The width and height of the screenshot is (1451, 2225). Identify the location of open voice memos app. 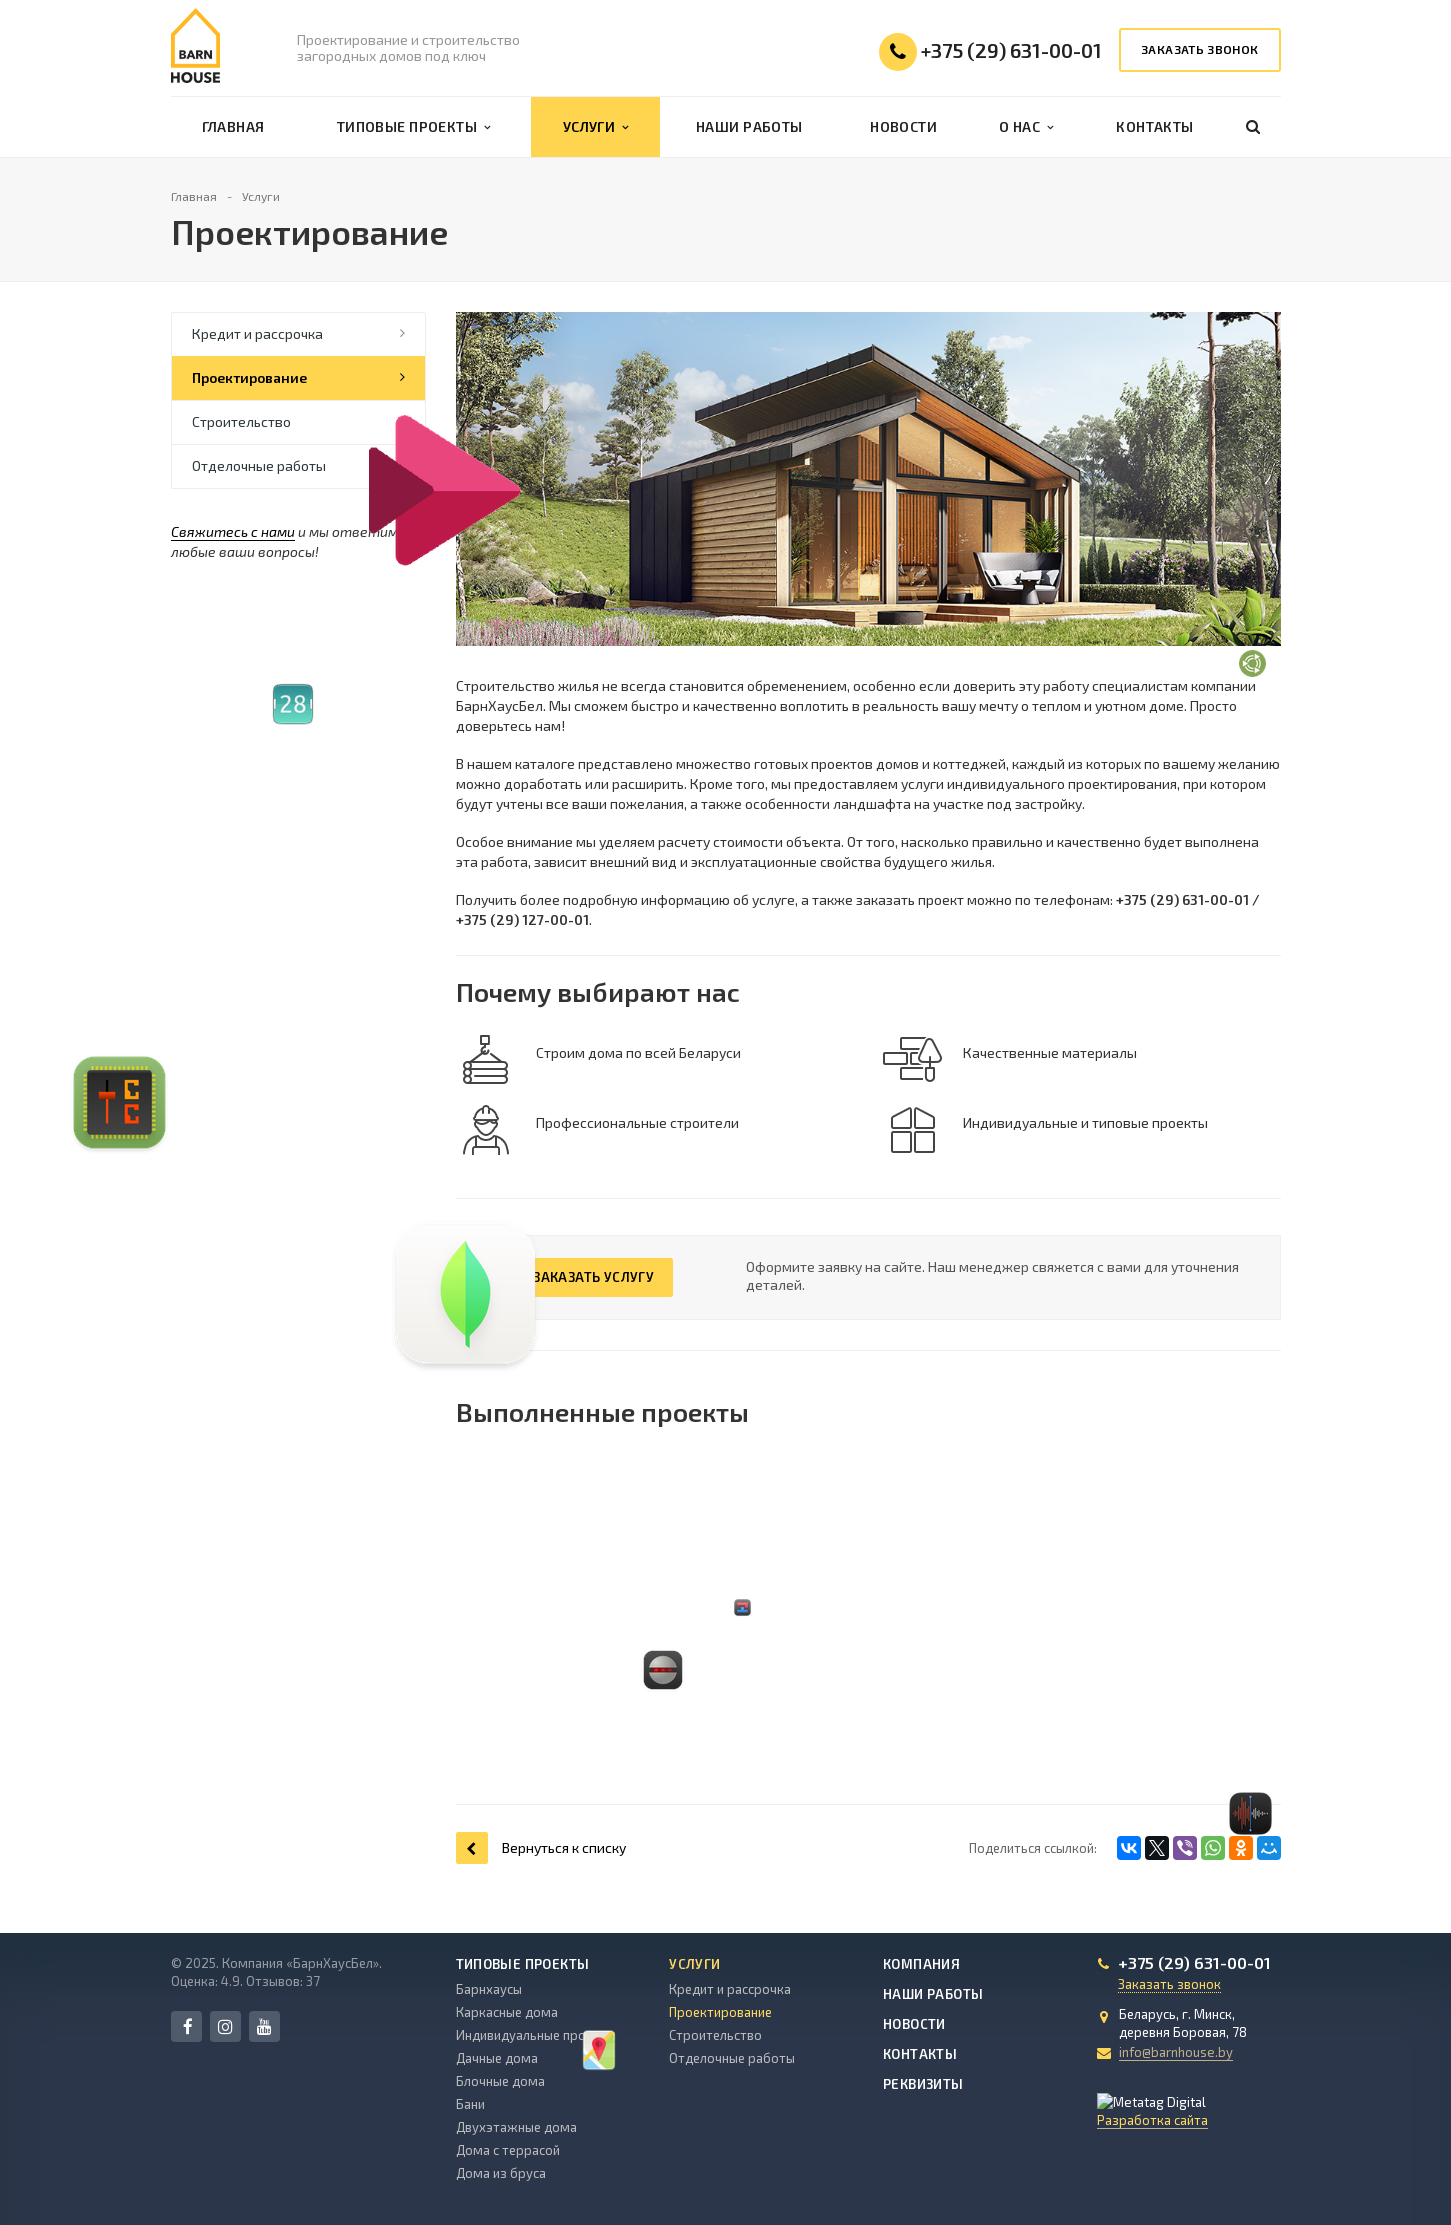
(1250, 1813).